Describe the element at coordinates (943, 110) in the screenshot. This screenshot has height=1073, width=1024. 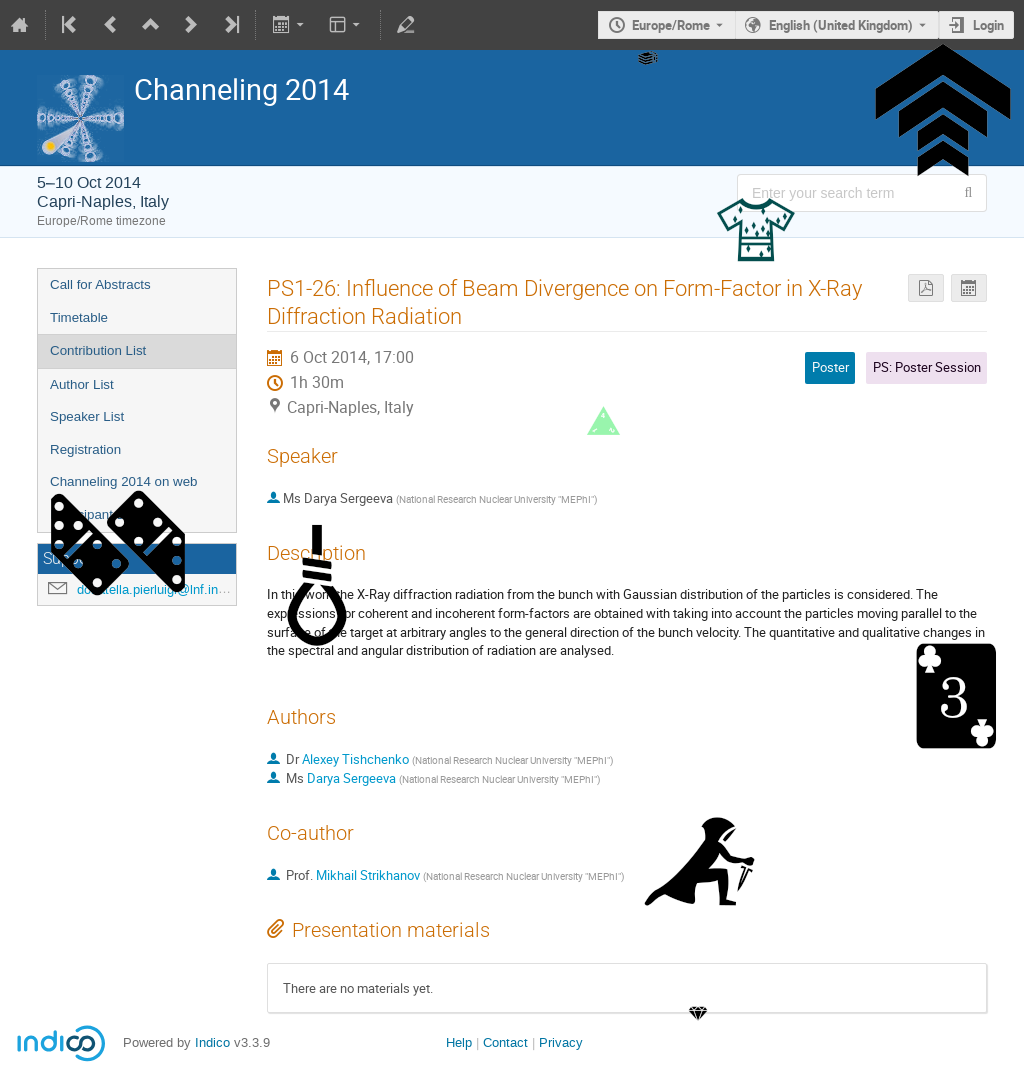
I see `upgrade your character or item` at that location.